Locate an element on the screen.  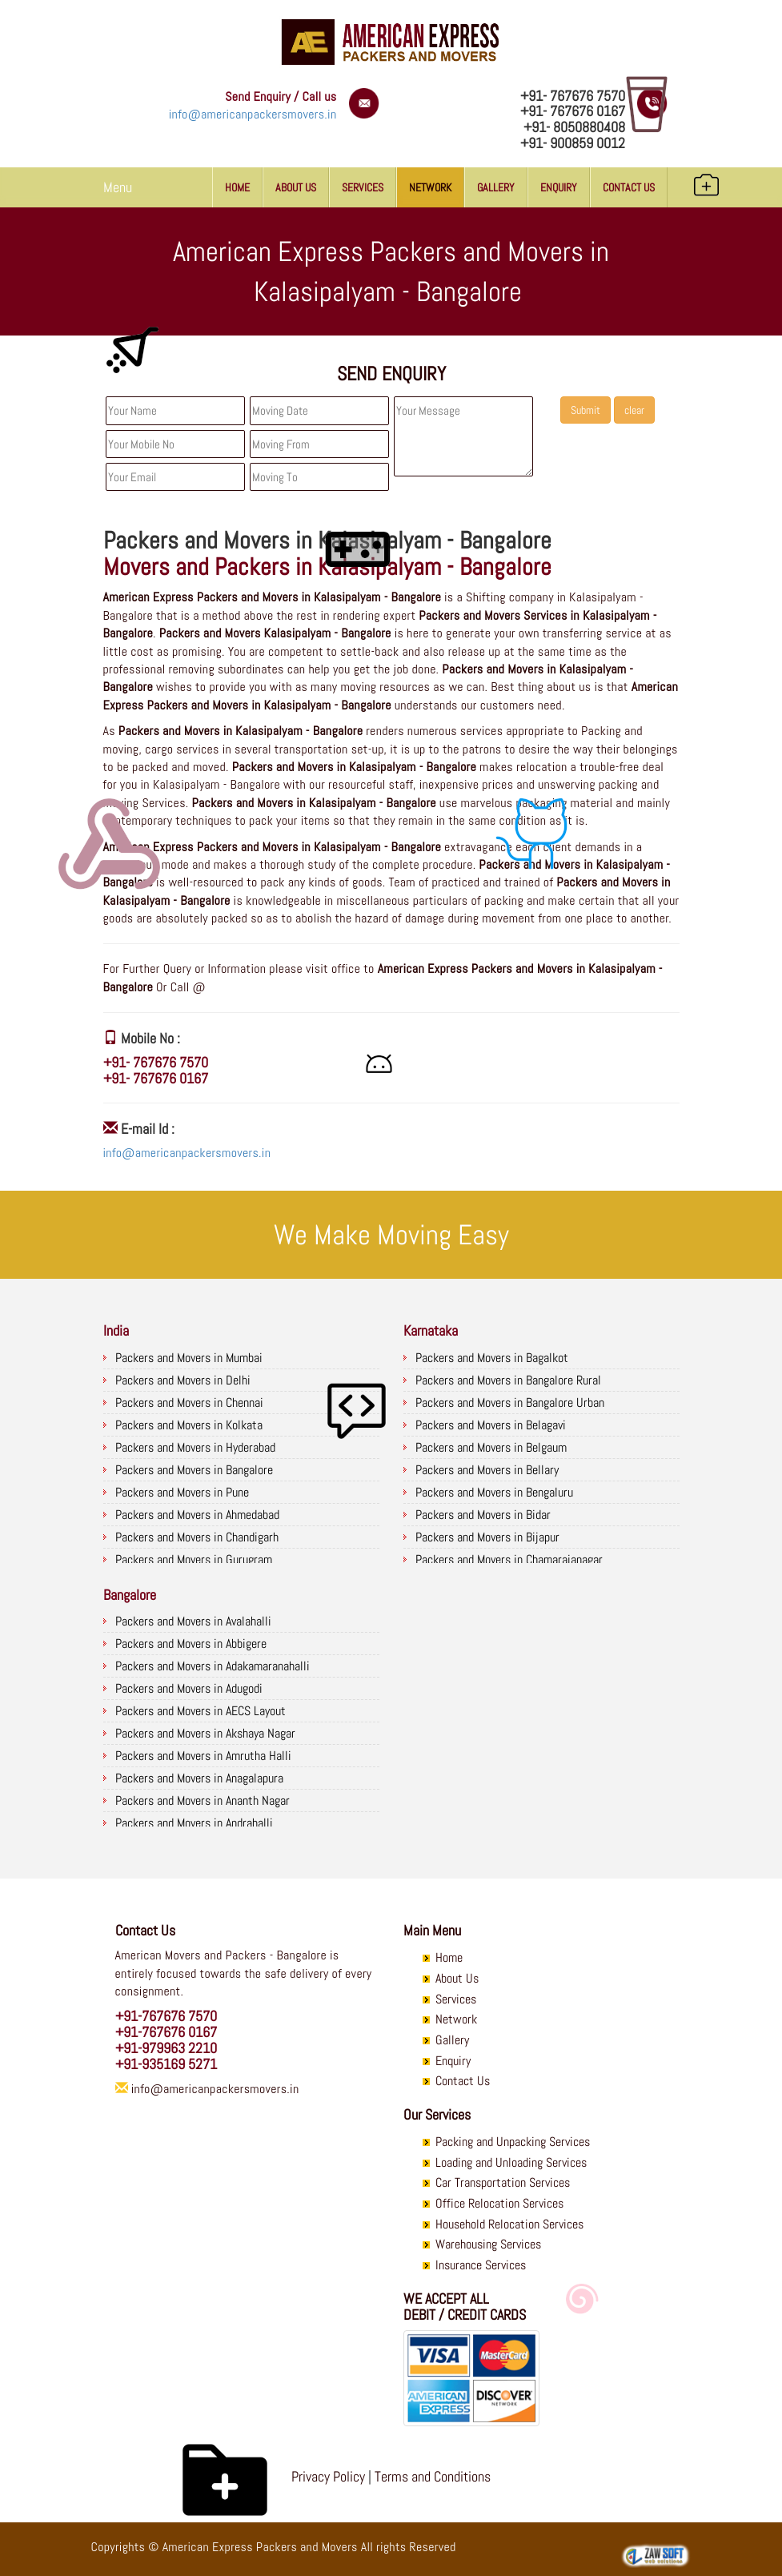
android operating system indicator is located at coordinates (379, 1064).